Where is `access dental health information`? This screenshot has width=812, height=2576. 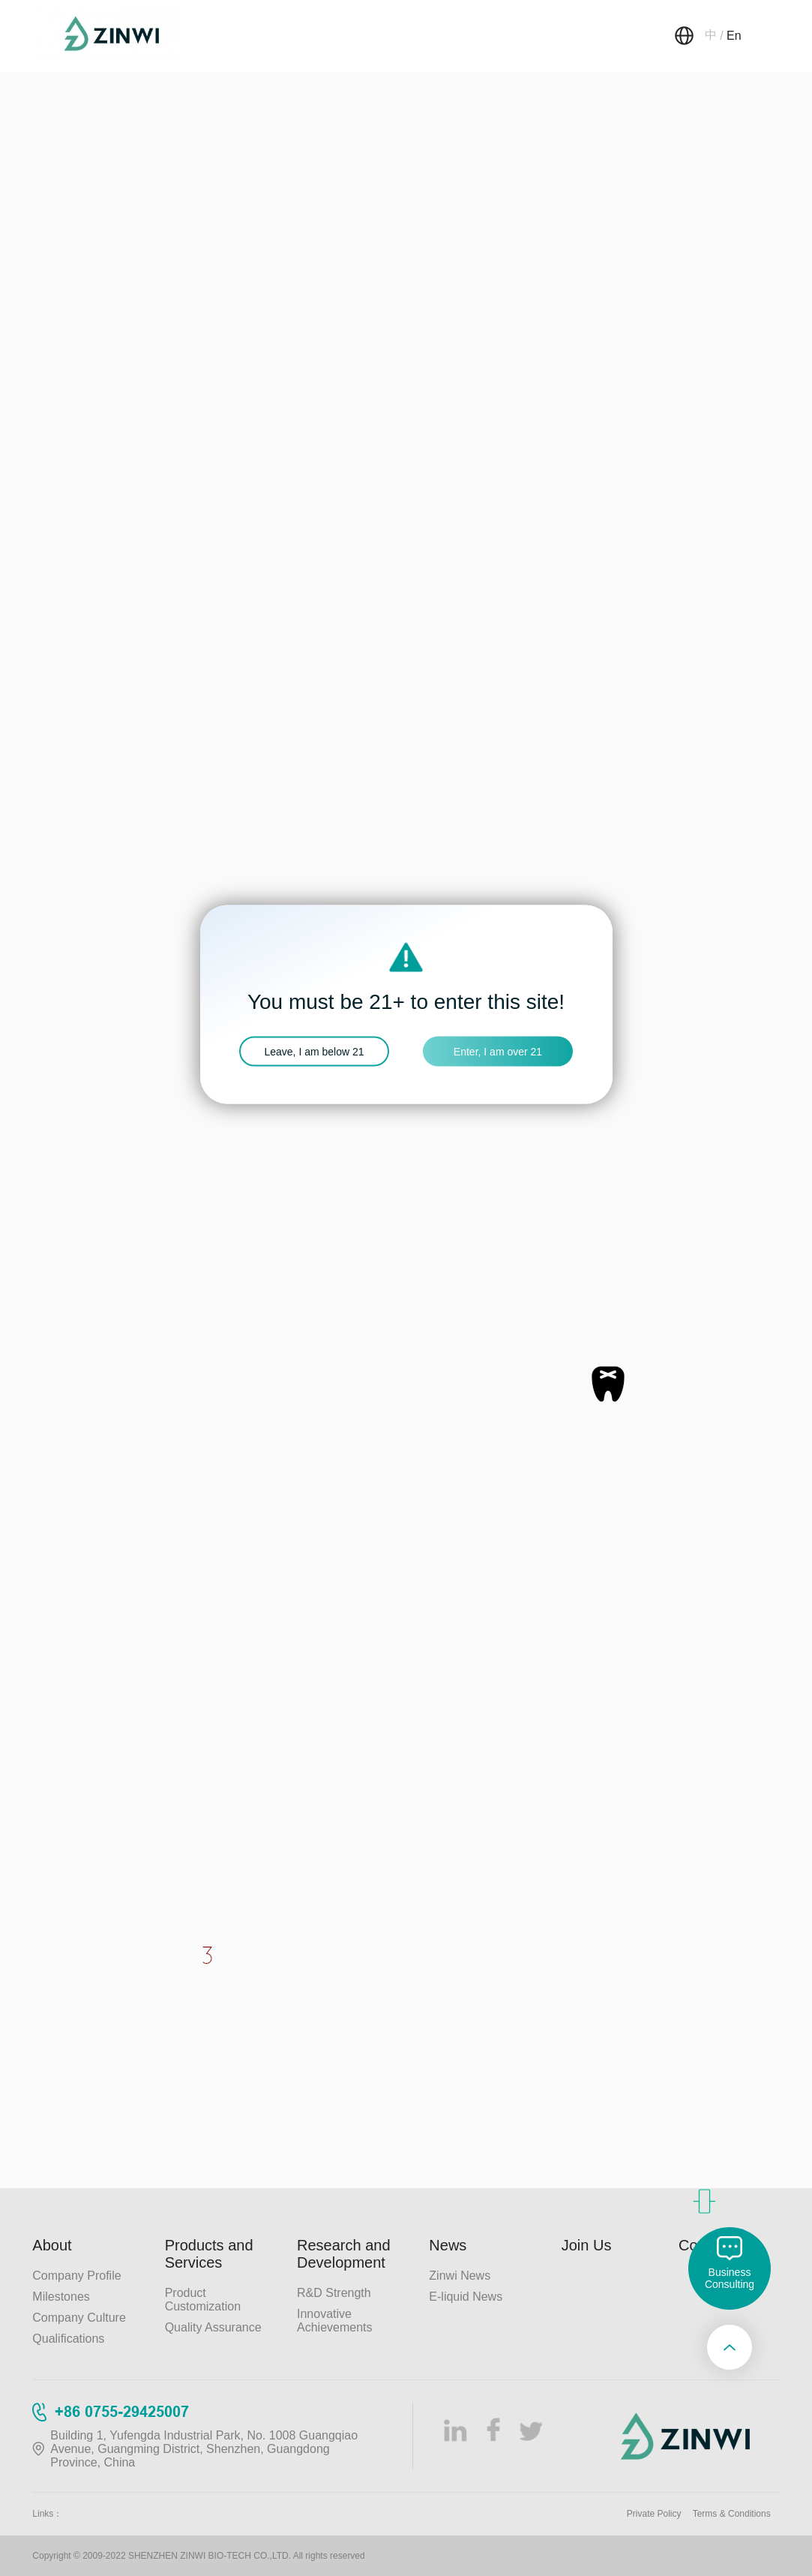
access dental health information is located at coordinates (608, 1384).